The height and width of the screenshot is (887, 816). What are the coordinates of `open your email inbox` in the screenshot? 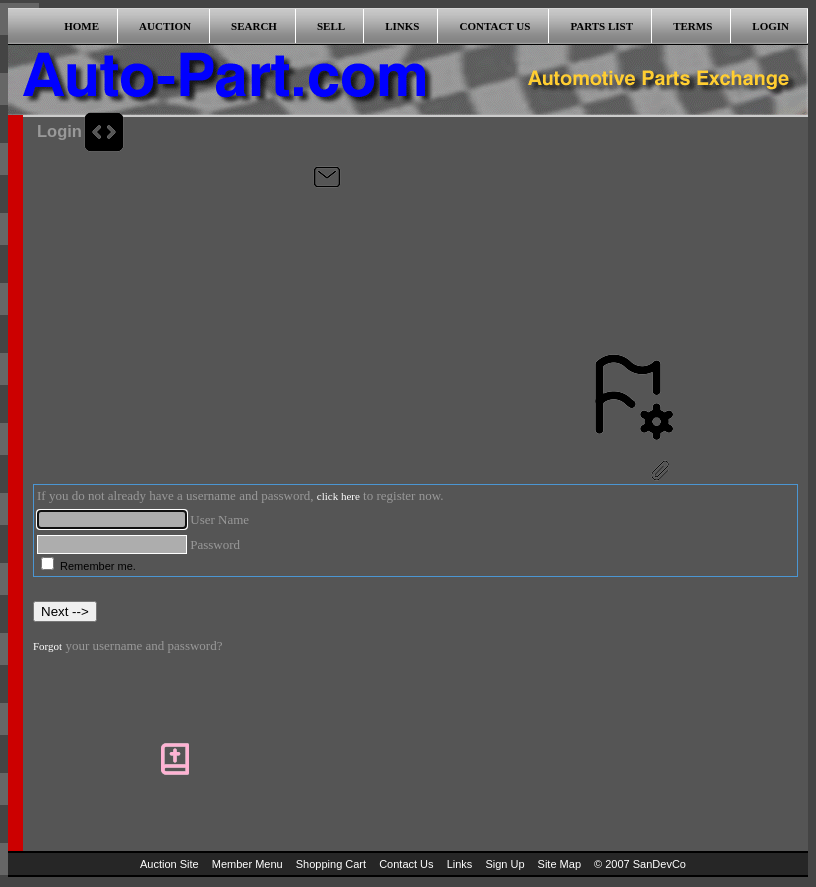 It's located at (327, 177).